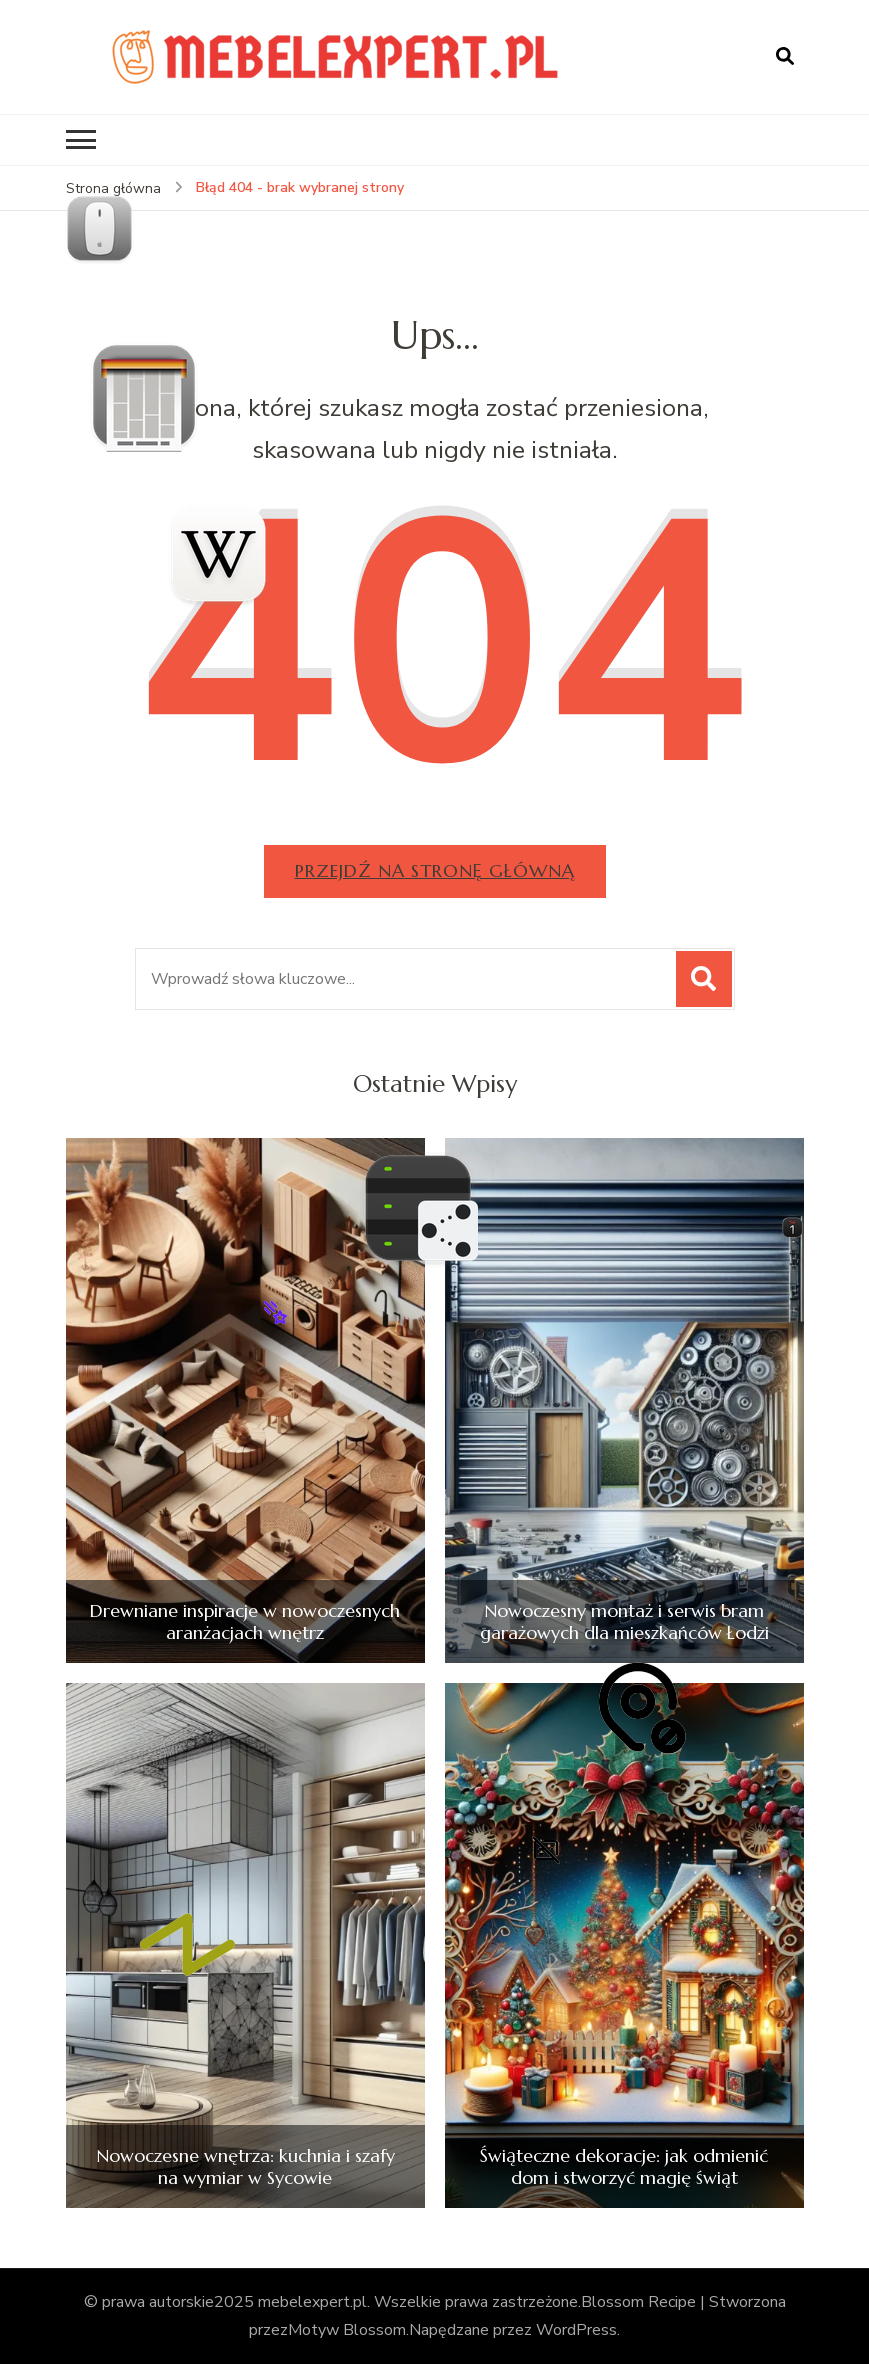 This screenshot has width=869, height=2364. What do you see at coordinates (419, 1210) in the screenshot?
I see `configure network server sharing preferences` at bounding box center [419, 1210].